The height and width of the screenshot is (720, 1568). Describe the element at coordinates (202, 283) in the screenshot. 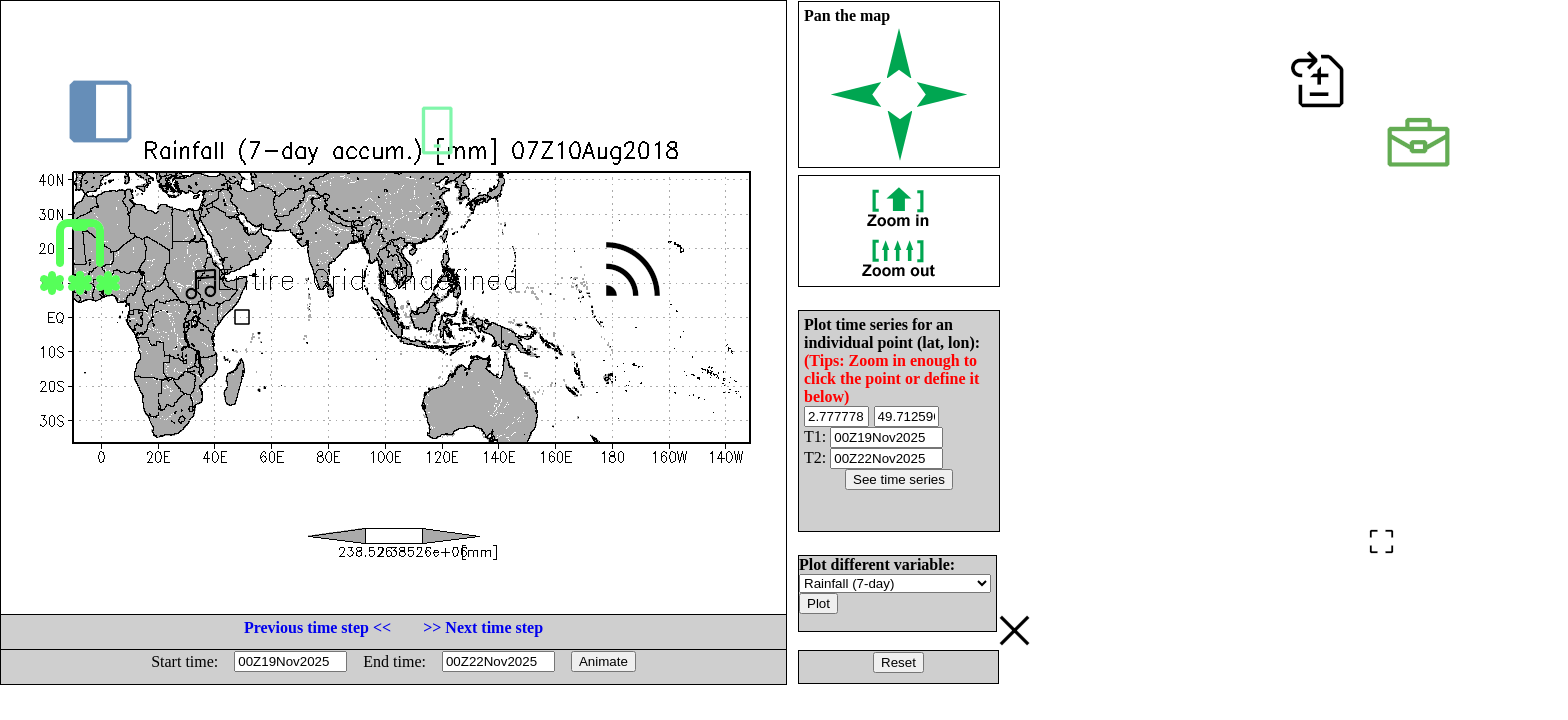

I see `access music files or audio content` at that location.